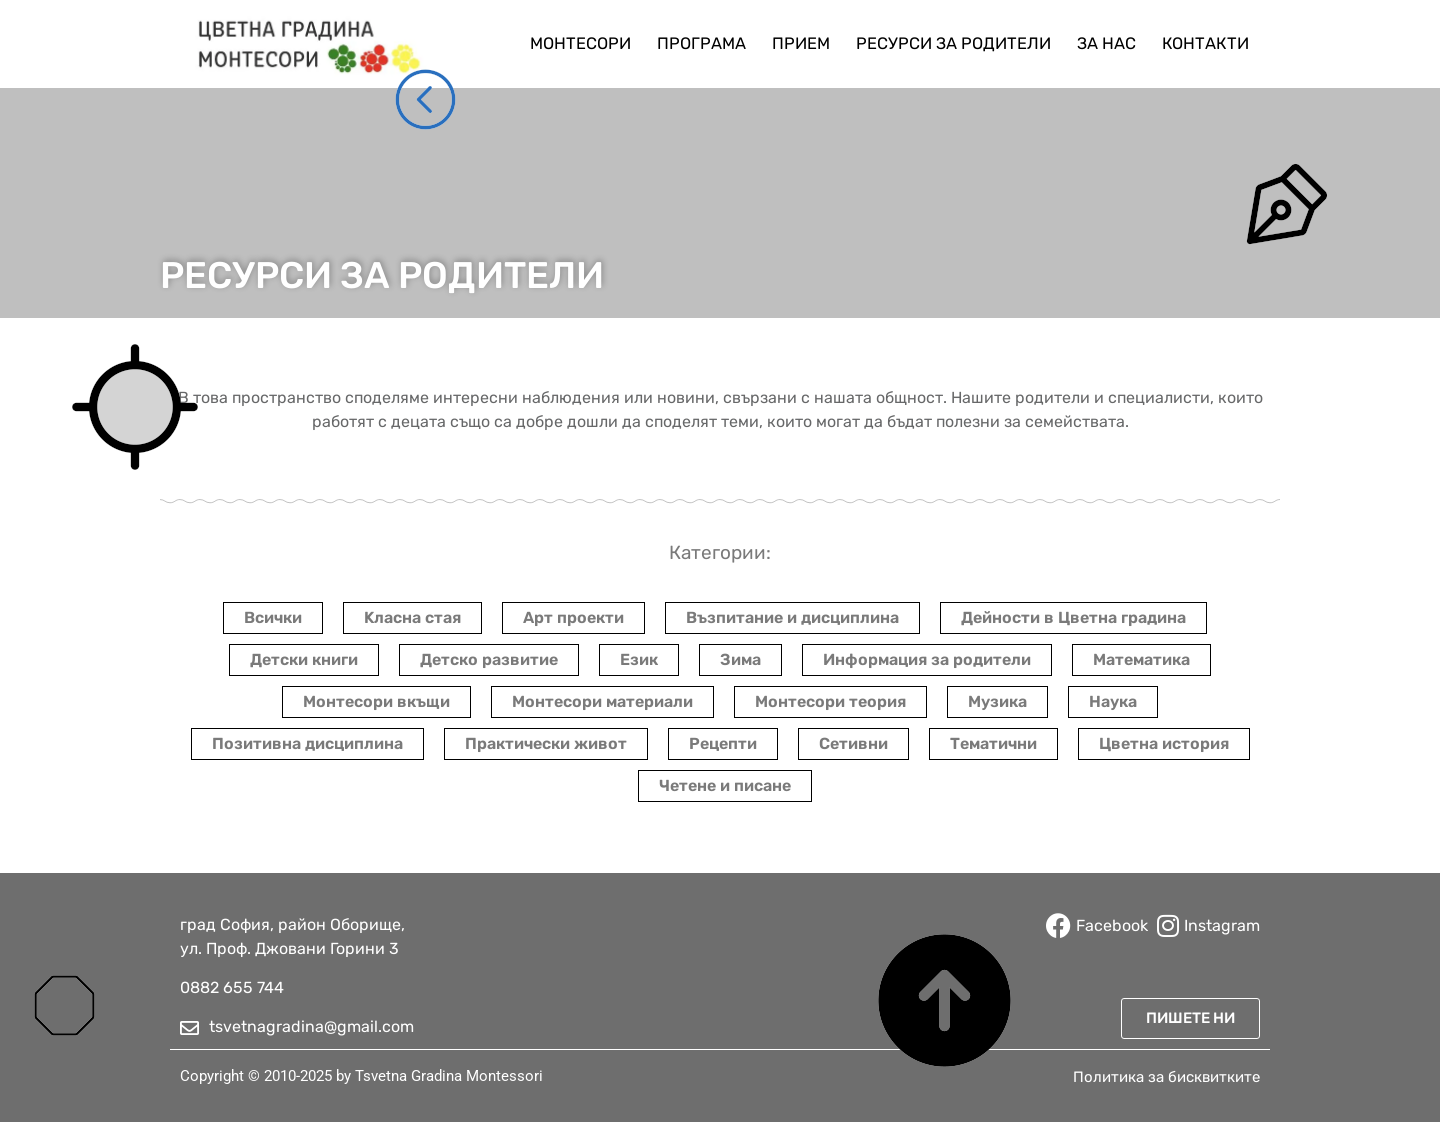 This screenshot has height=1122, width=1440. Describe the element at coordinates (944, 1000) in the screenshot. I see `upload a file or content` at that location.